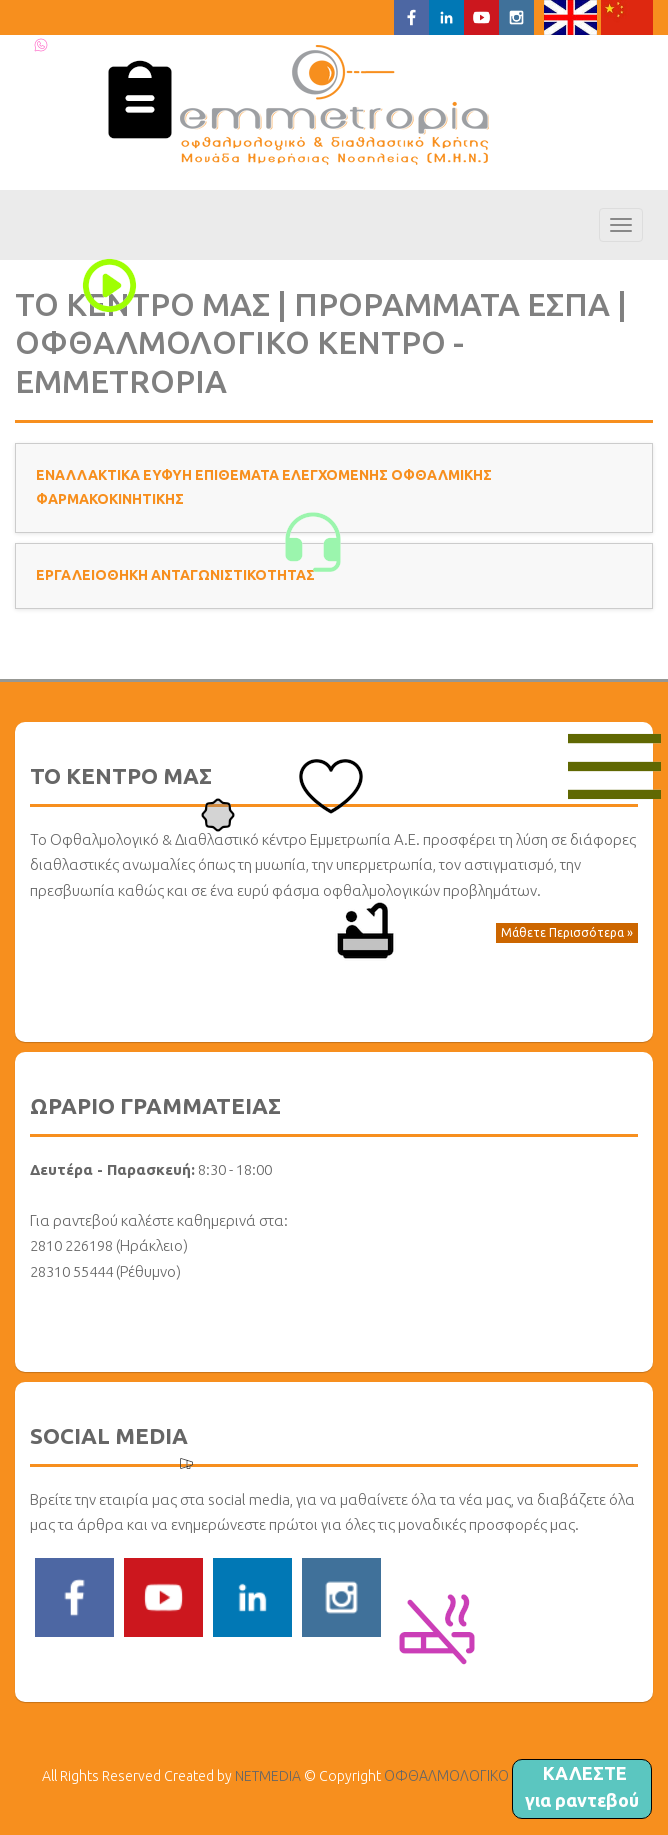 The image size is (668, 1835). I want to click on open navigation menu, so click(614, 766).